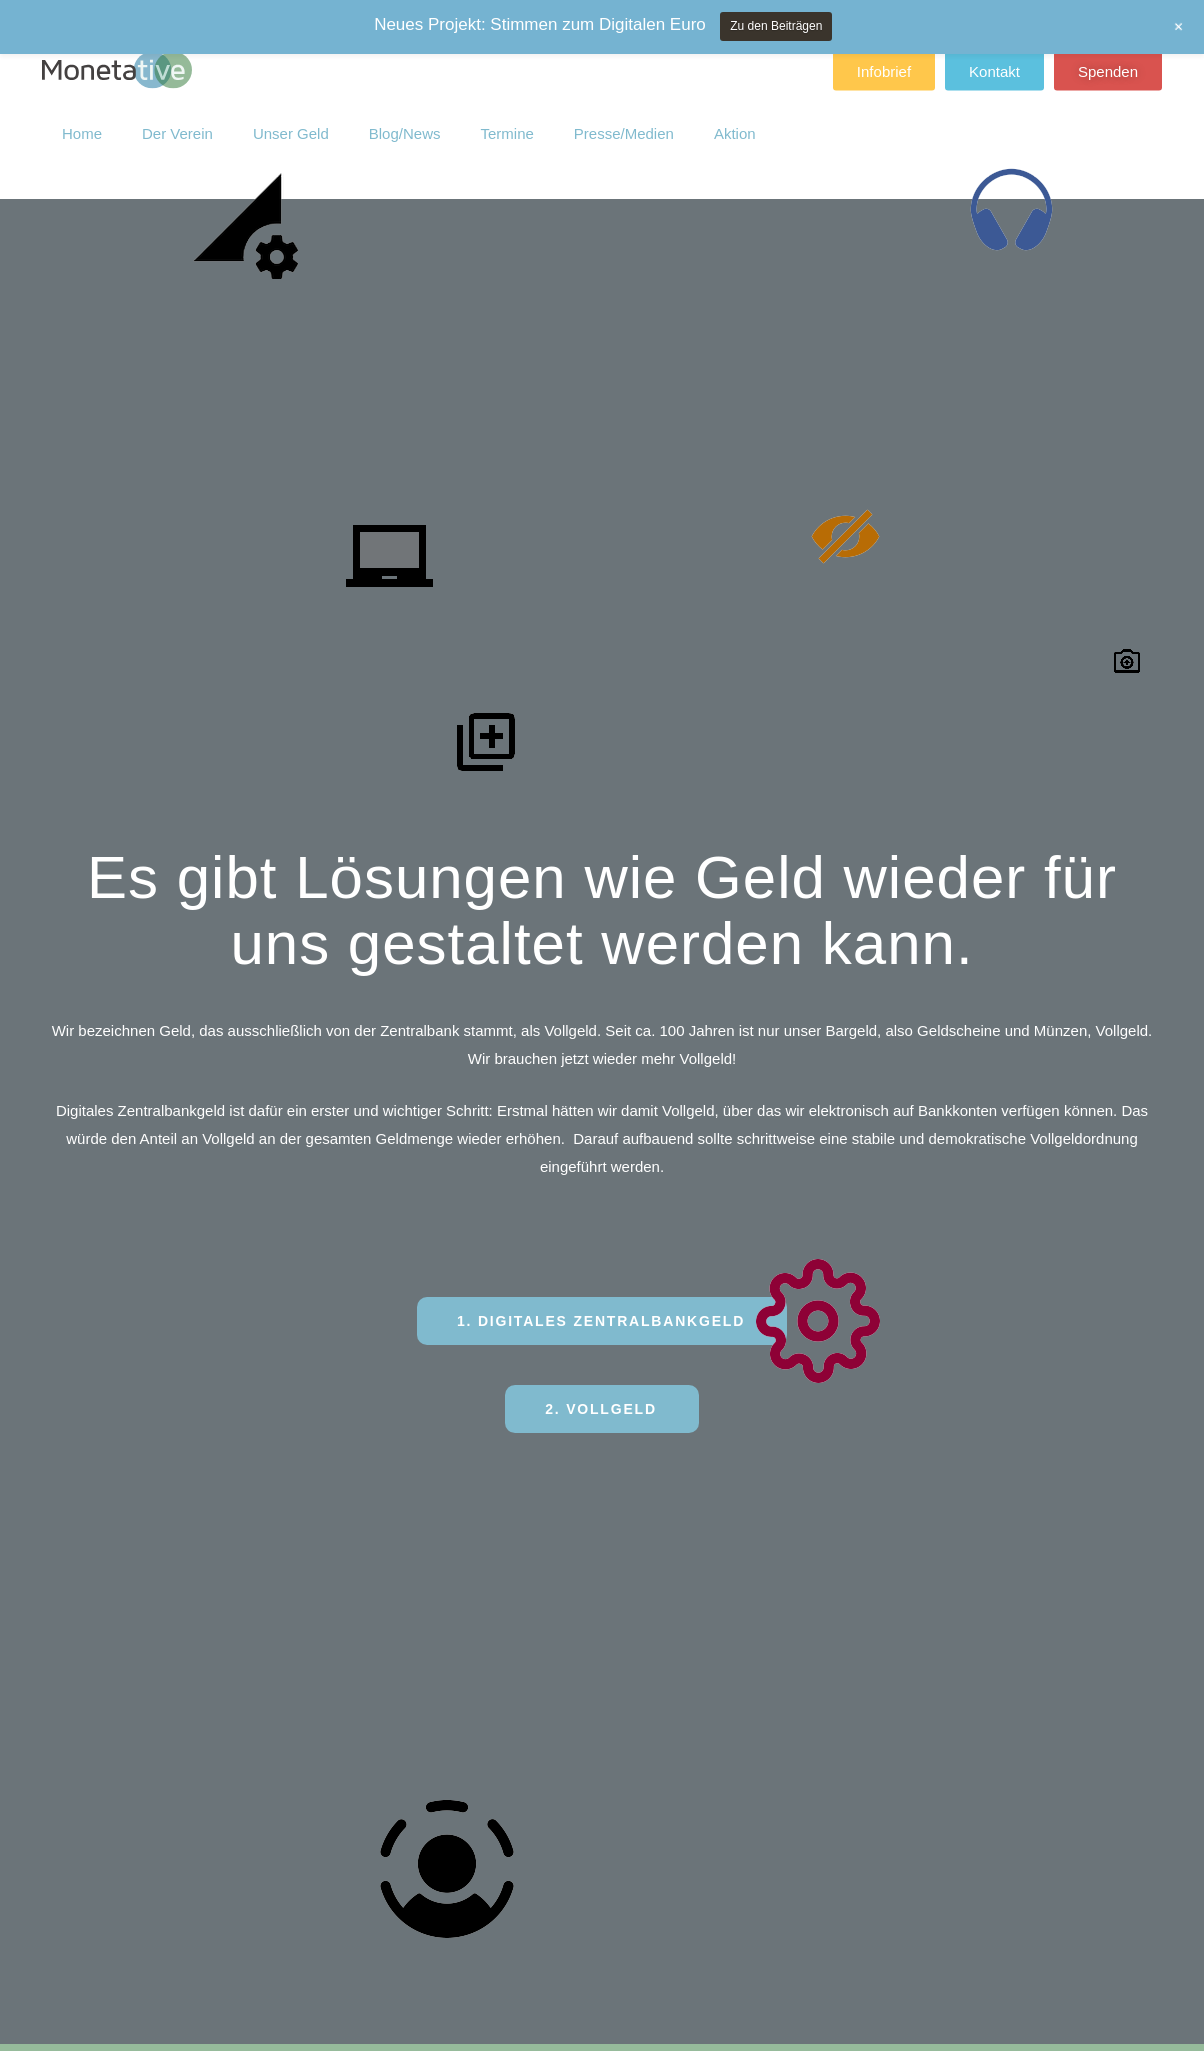 This screenshot has width=1204, height=2051. Describe the element at coordinates (389, 557) in the screenshot. I see `access chromebook or laptop settings` at that location.